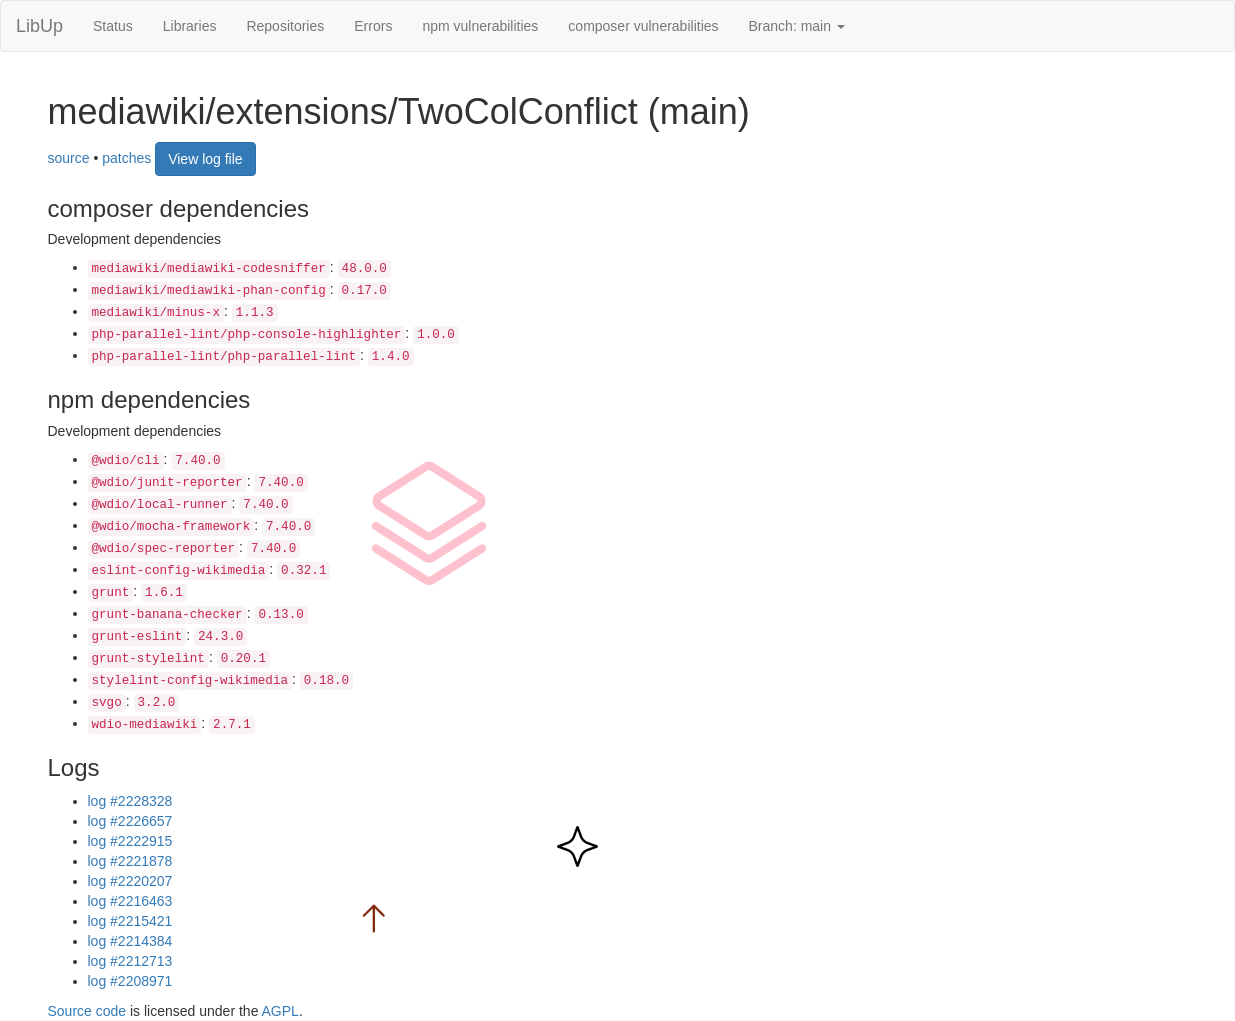 The height and width of the screenshot is (1021, 1235). Describe the element at coordinates (374, 919) in the screenshot. I see `scroll to top of page` at that location.